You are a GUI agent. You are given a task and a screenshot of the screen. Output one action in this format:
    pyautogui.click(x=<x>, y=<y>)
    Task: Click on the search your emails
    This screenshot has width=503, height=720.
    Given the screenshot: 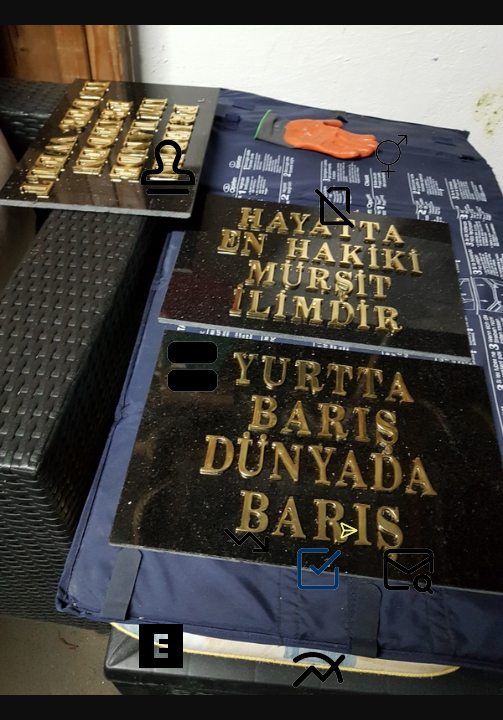 What is the action you would take?
    pyautogui.click(x=408, y=569)
    